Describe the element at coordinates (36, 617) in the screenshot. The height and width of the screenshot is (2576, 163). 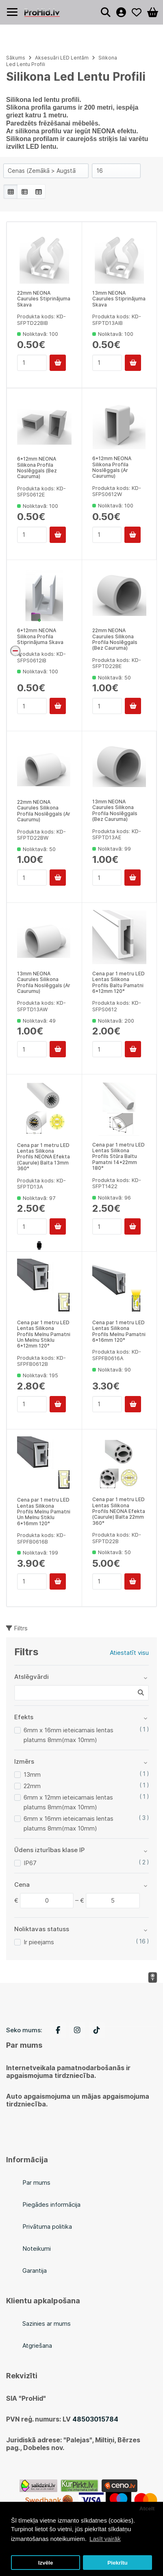
I see `create a new folder` at that location.